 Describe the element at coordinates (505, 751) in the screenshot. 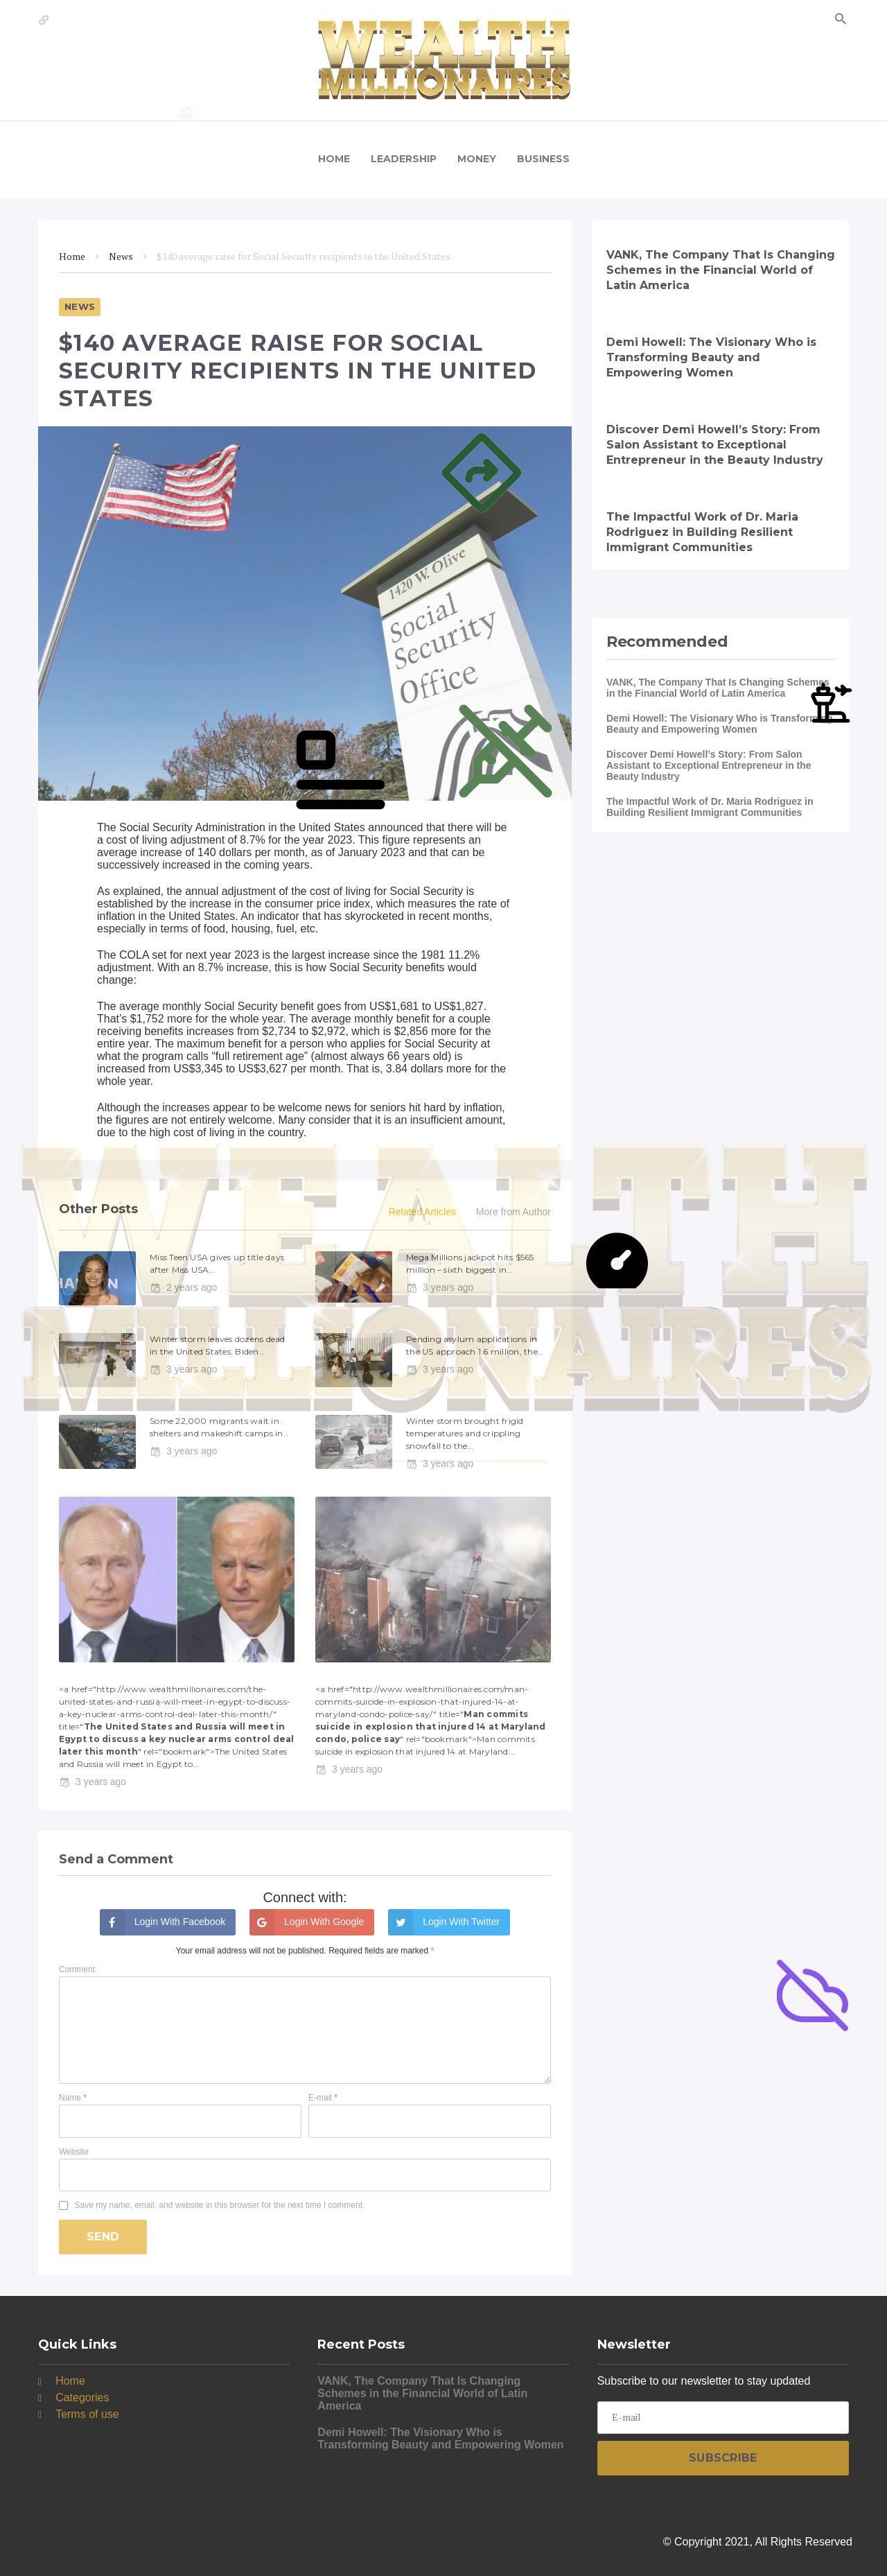

I see `indicates vaccination not available or required` at that location.